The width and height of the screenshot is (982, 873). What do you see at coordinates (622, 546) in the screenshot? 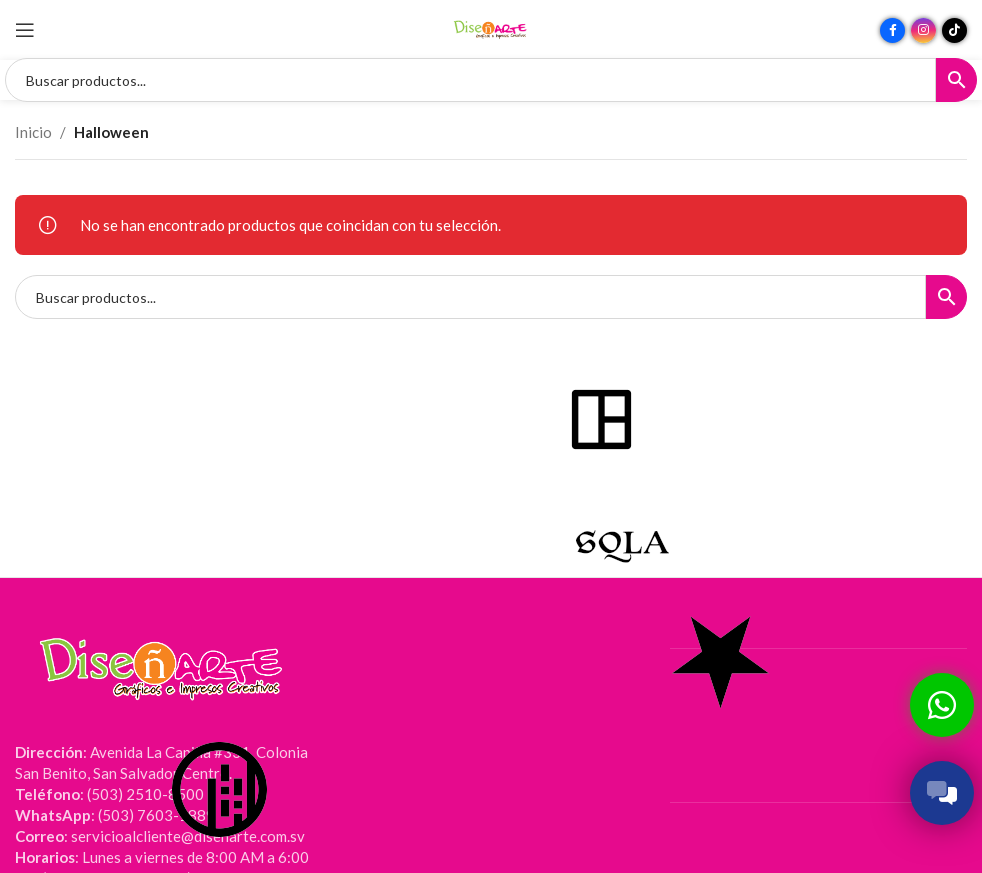
I see `sqlalchemy database toolkit logo` at bounding box center [622, 546].